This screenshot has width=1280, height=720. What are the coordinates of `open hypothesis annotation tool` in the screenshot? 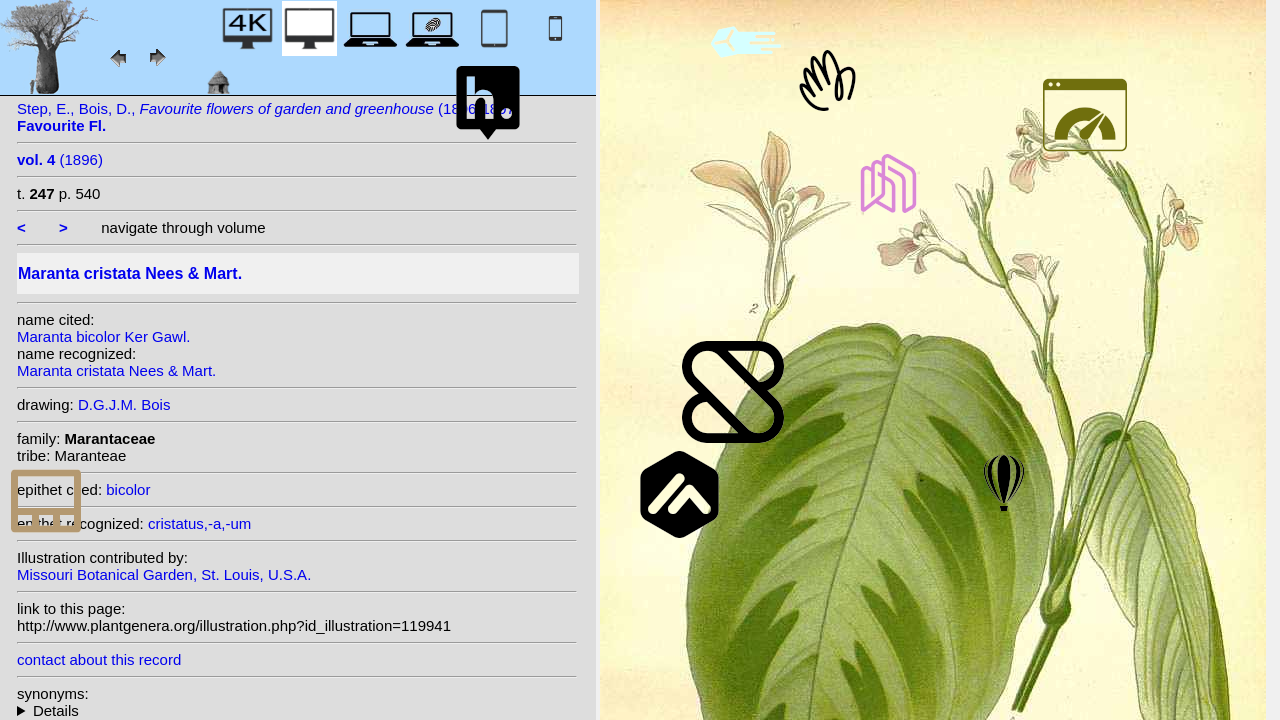 It's located at (488, 103).